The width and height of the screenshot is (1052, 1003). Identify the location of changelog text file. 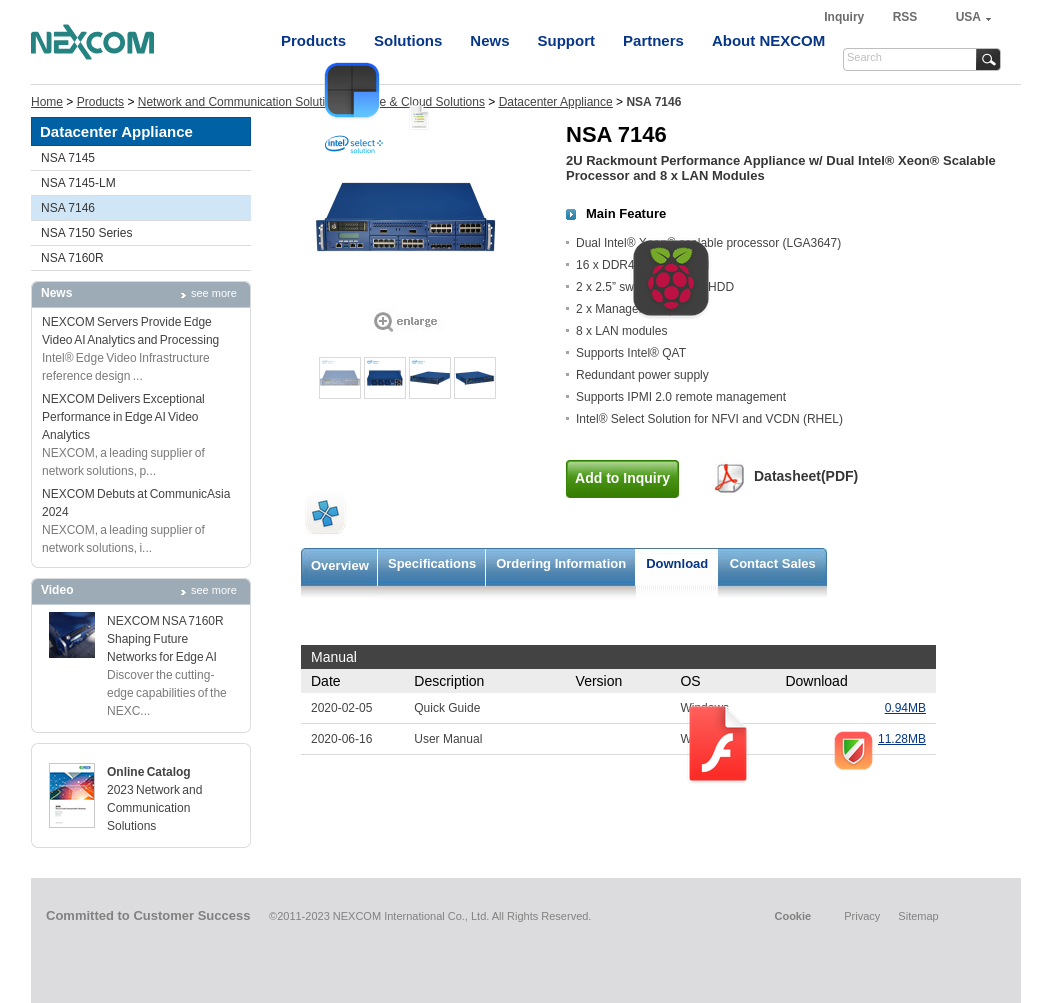
(419, 118).